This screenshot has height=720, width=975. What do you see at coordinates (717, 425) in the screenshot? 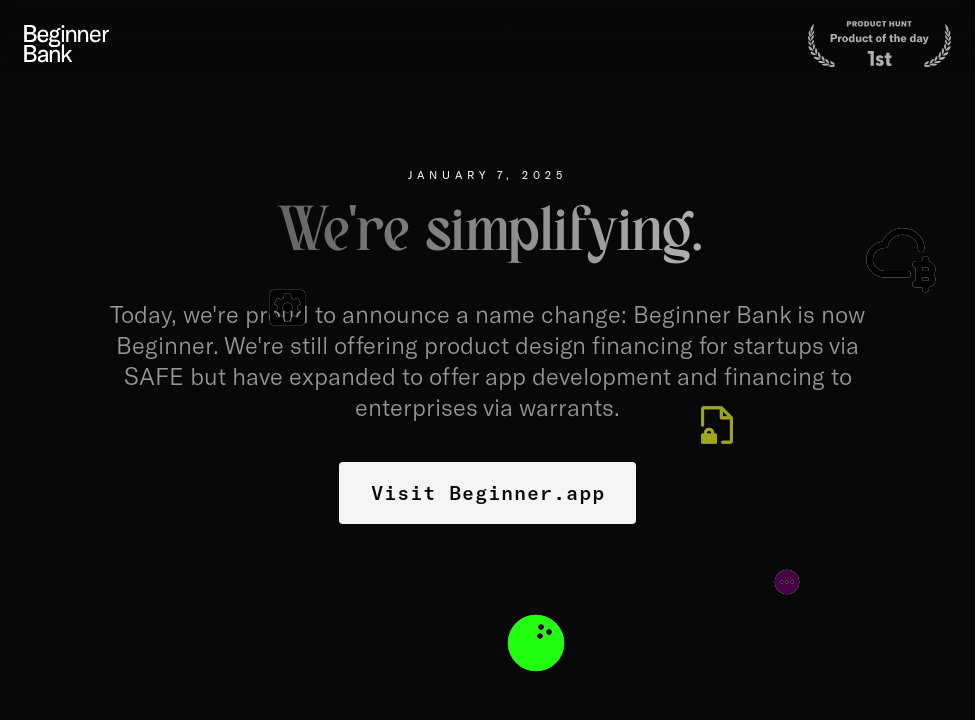
I see `access a password-protected file` at bounding box center [717, 425].